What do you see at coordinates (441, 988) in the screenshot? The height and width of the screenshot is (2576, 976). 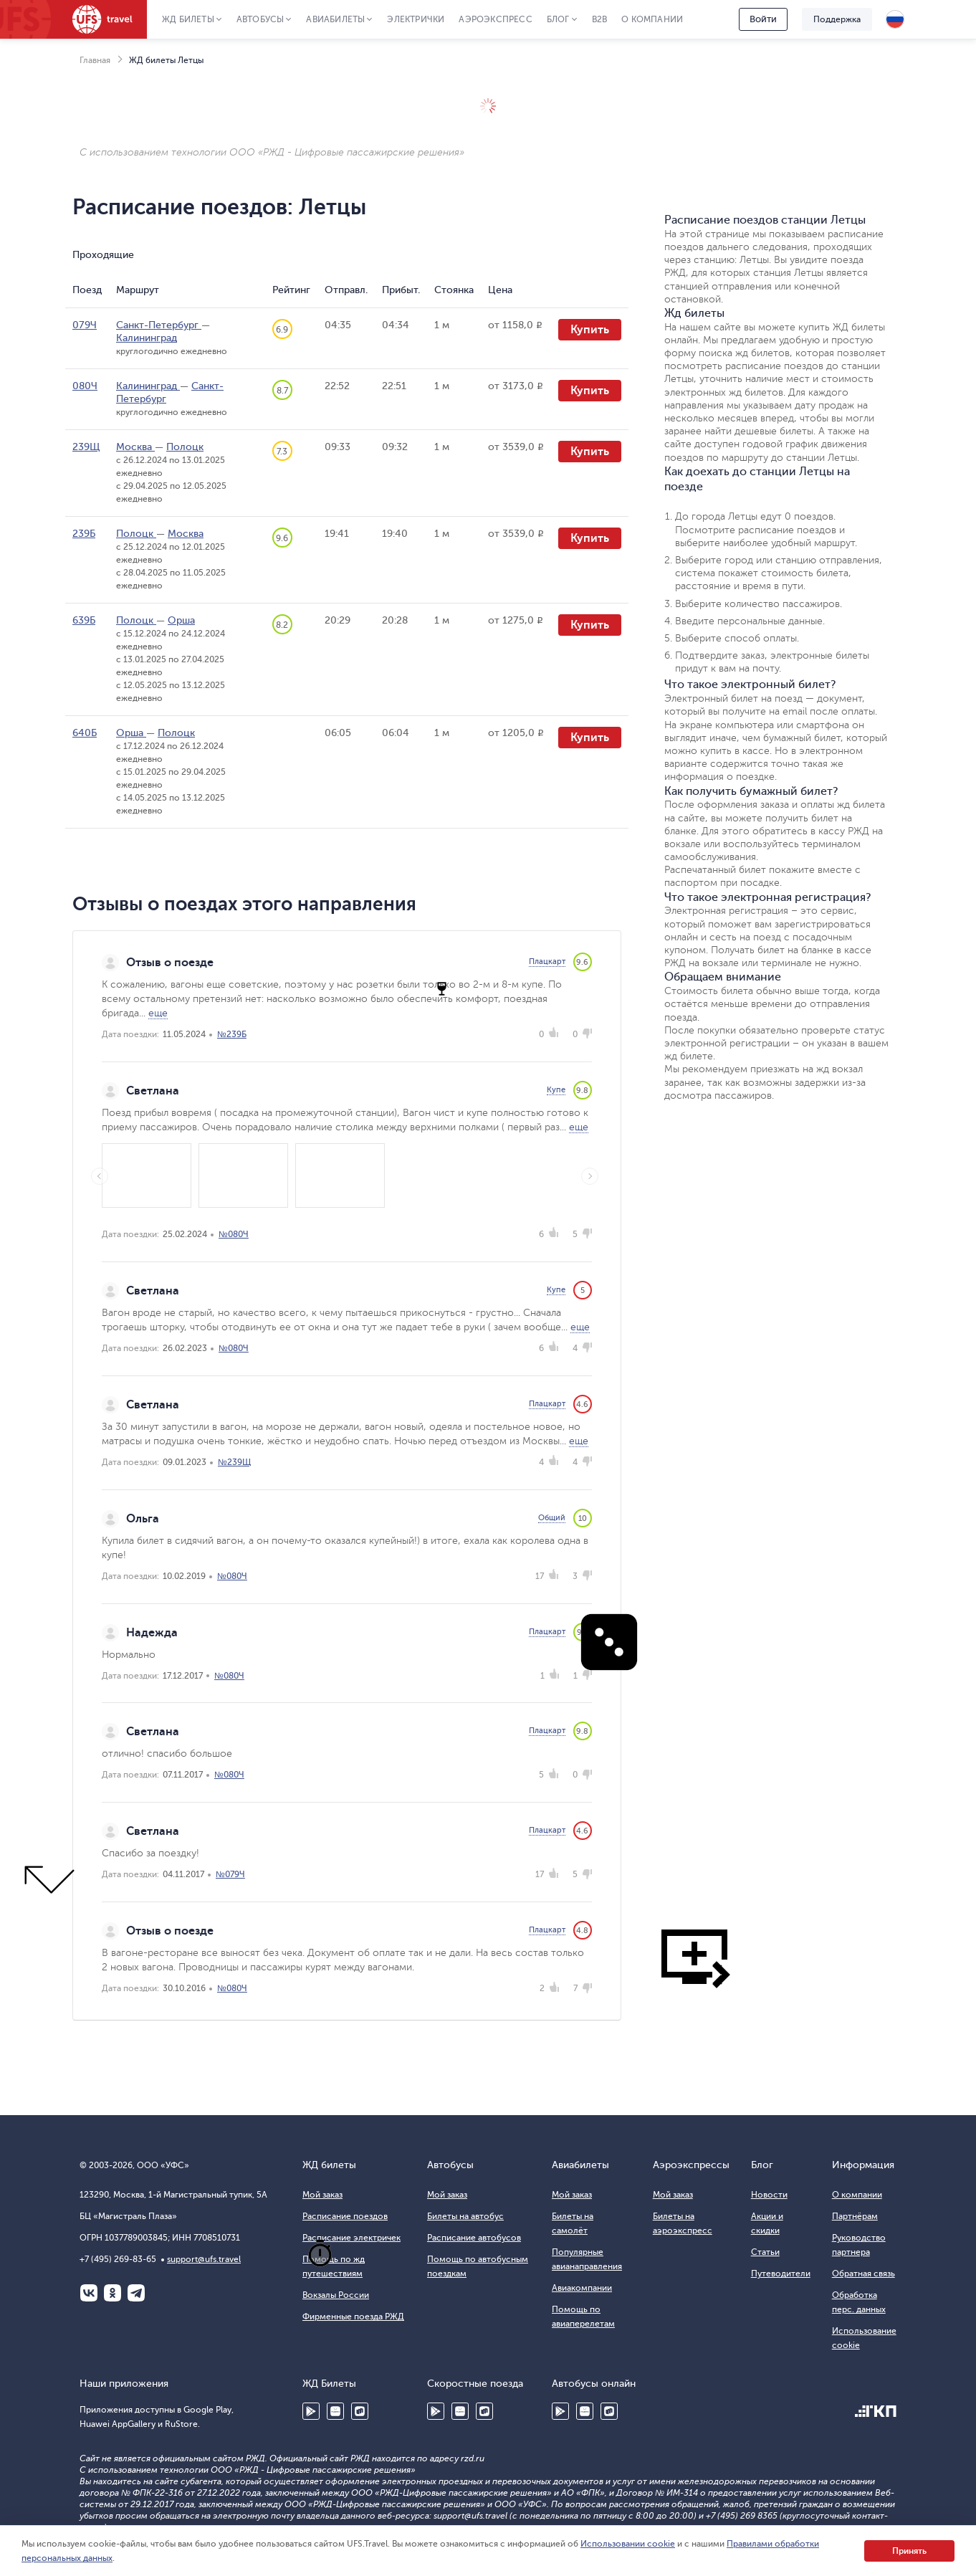 I see `find nearby wine bars or restaurants` at bounding box center [441, 988].